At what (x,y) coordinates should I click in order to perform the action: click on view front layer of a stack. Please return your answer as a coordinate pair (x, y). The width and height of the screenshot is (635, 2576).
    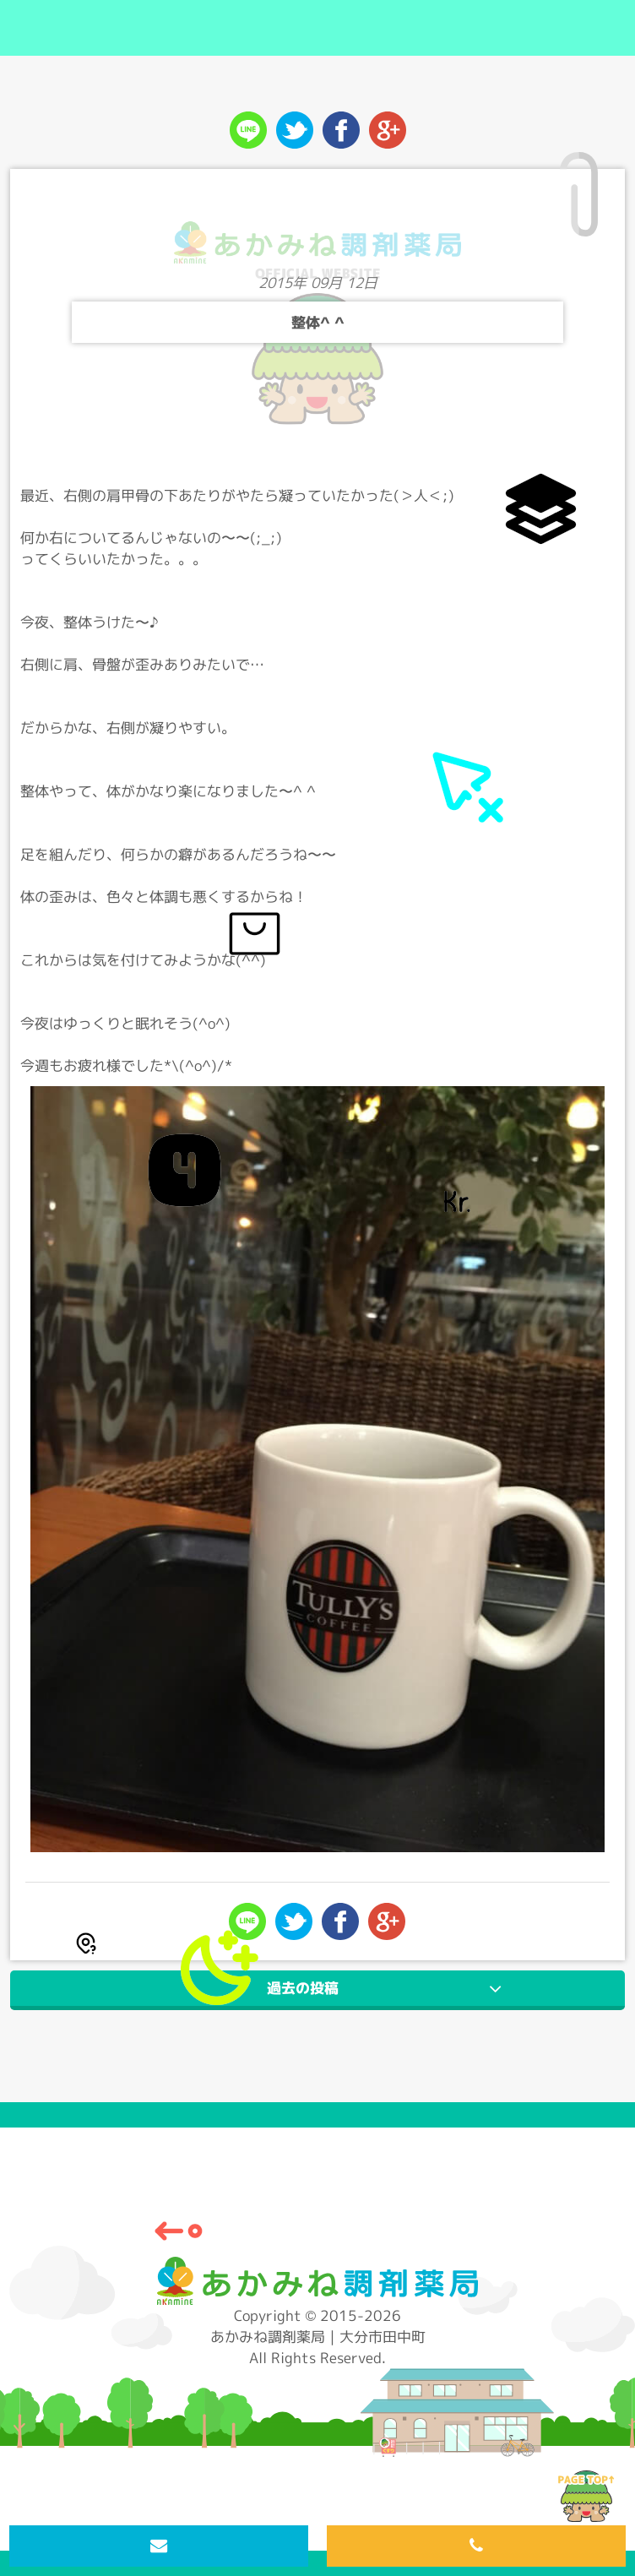
    Looking at the image, I should click on (540, 508).